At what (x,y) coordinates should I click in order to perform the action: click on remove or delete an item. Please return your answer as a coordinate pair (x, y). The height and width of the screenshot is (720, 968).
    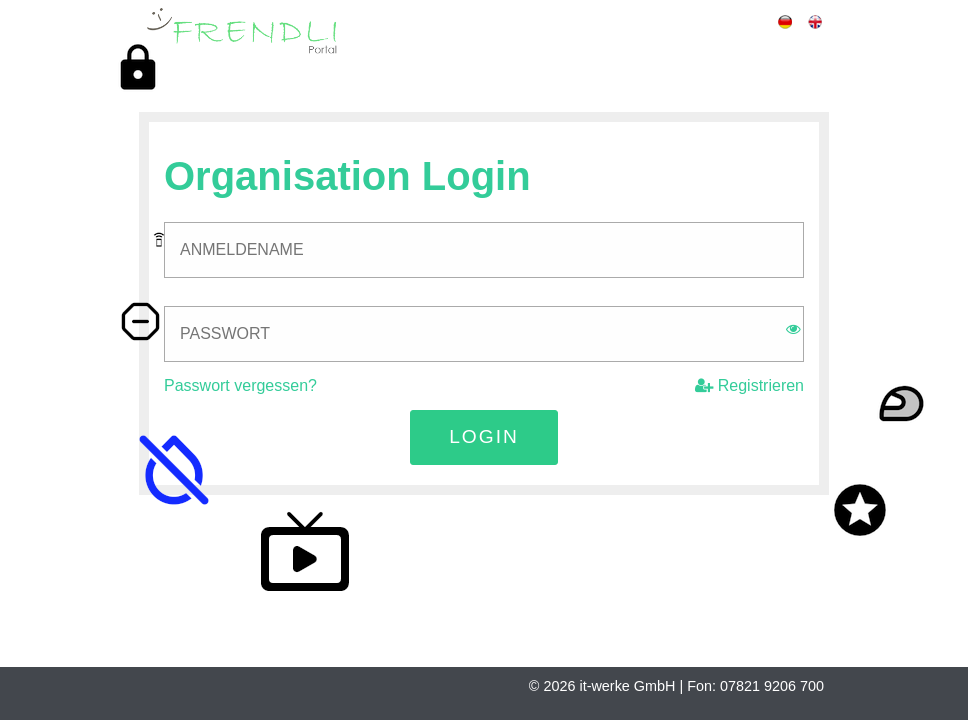
    Looking at the image, I should click on (140, 321).